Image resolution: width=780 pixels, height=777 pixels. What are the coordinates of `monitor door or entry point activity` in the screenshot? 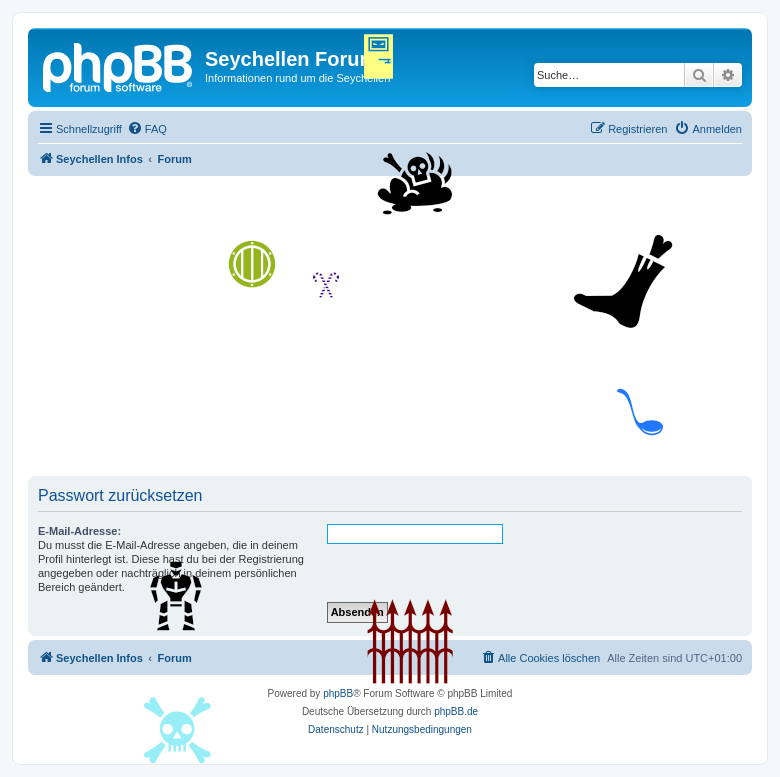 It's located at (378, 56).